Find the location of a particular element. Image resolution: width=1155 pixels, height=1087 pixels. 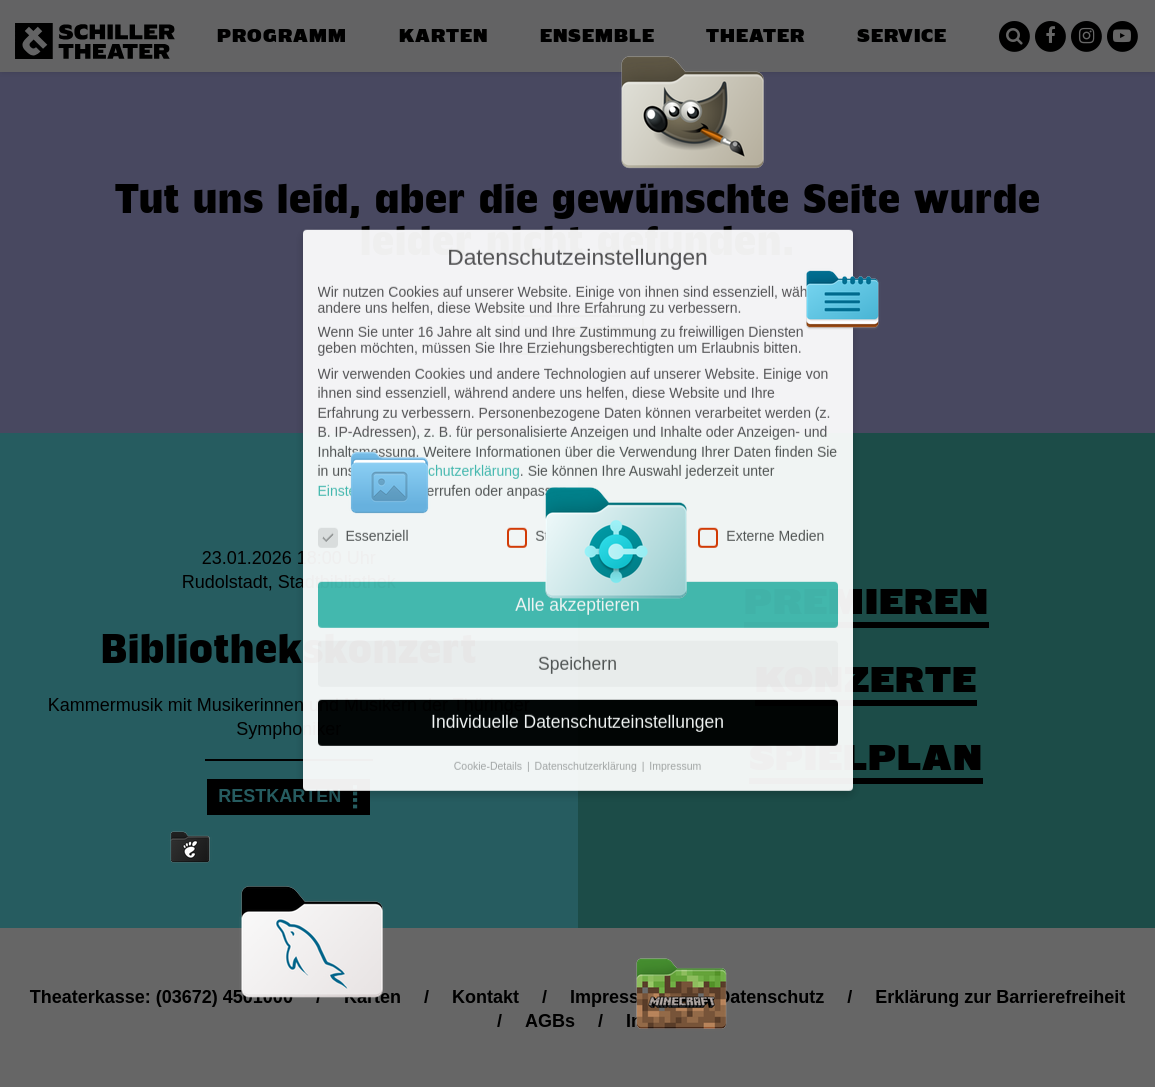

open your images folder is located at coordinates (389, 482).